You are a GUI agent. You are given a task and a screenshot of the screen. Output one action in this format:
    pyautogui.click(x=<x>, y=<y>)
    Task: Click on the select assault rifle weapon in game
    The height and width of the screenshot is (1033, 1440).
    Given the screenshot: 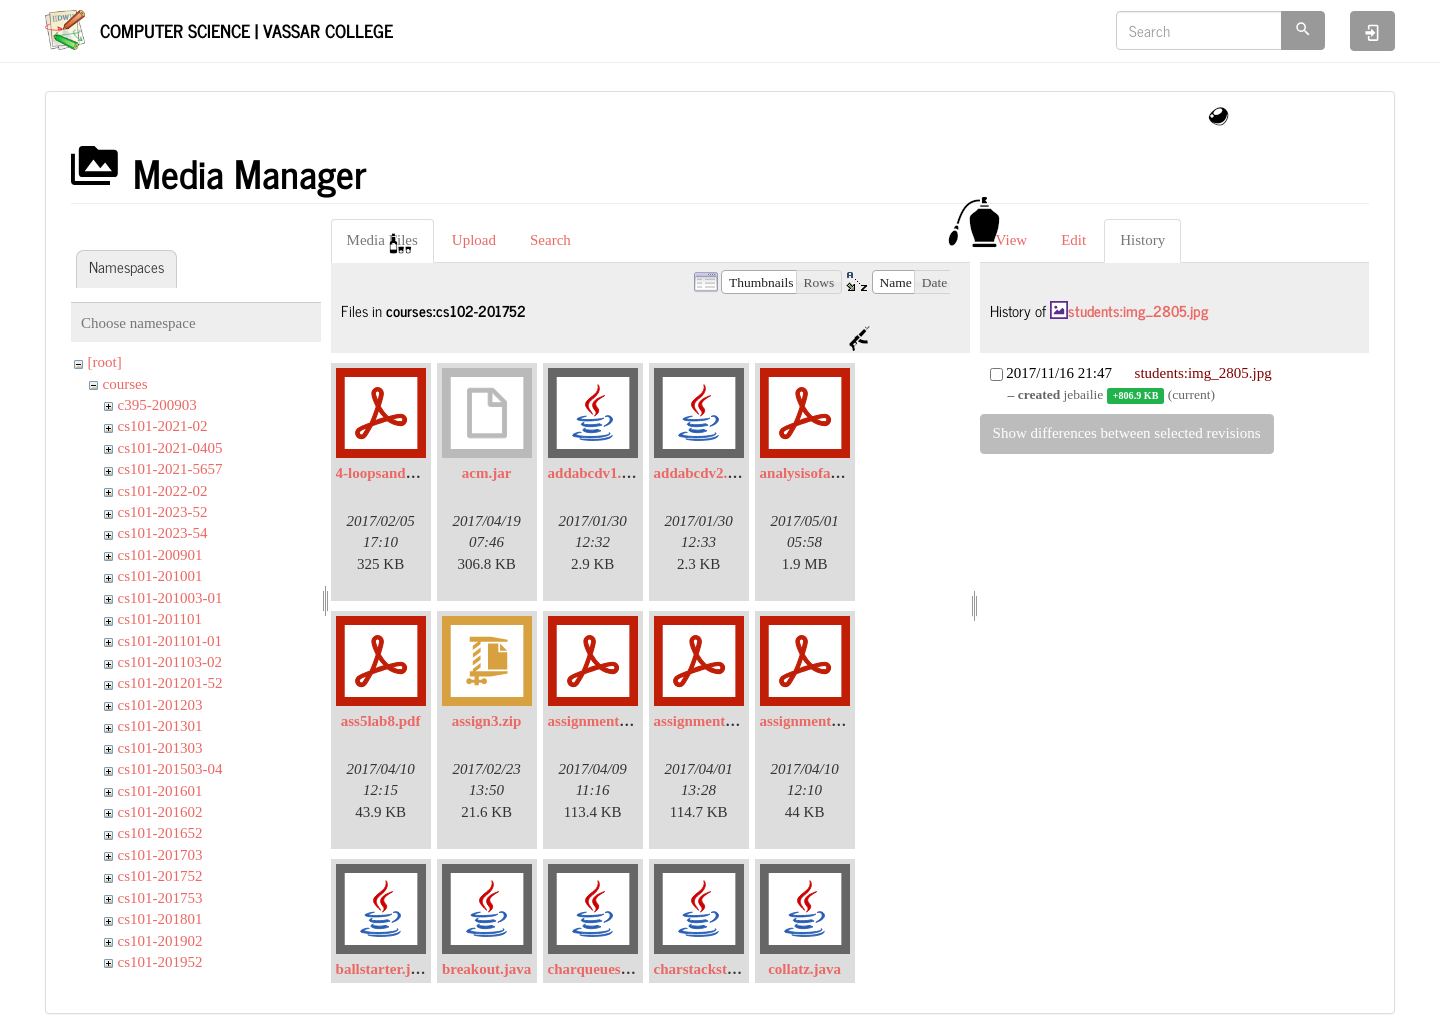 What is the action you would take?
    pyautogui.click(x=859, y=338)
    